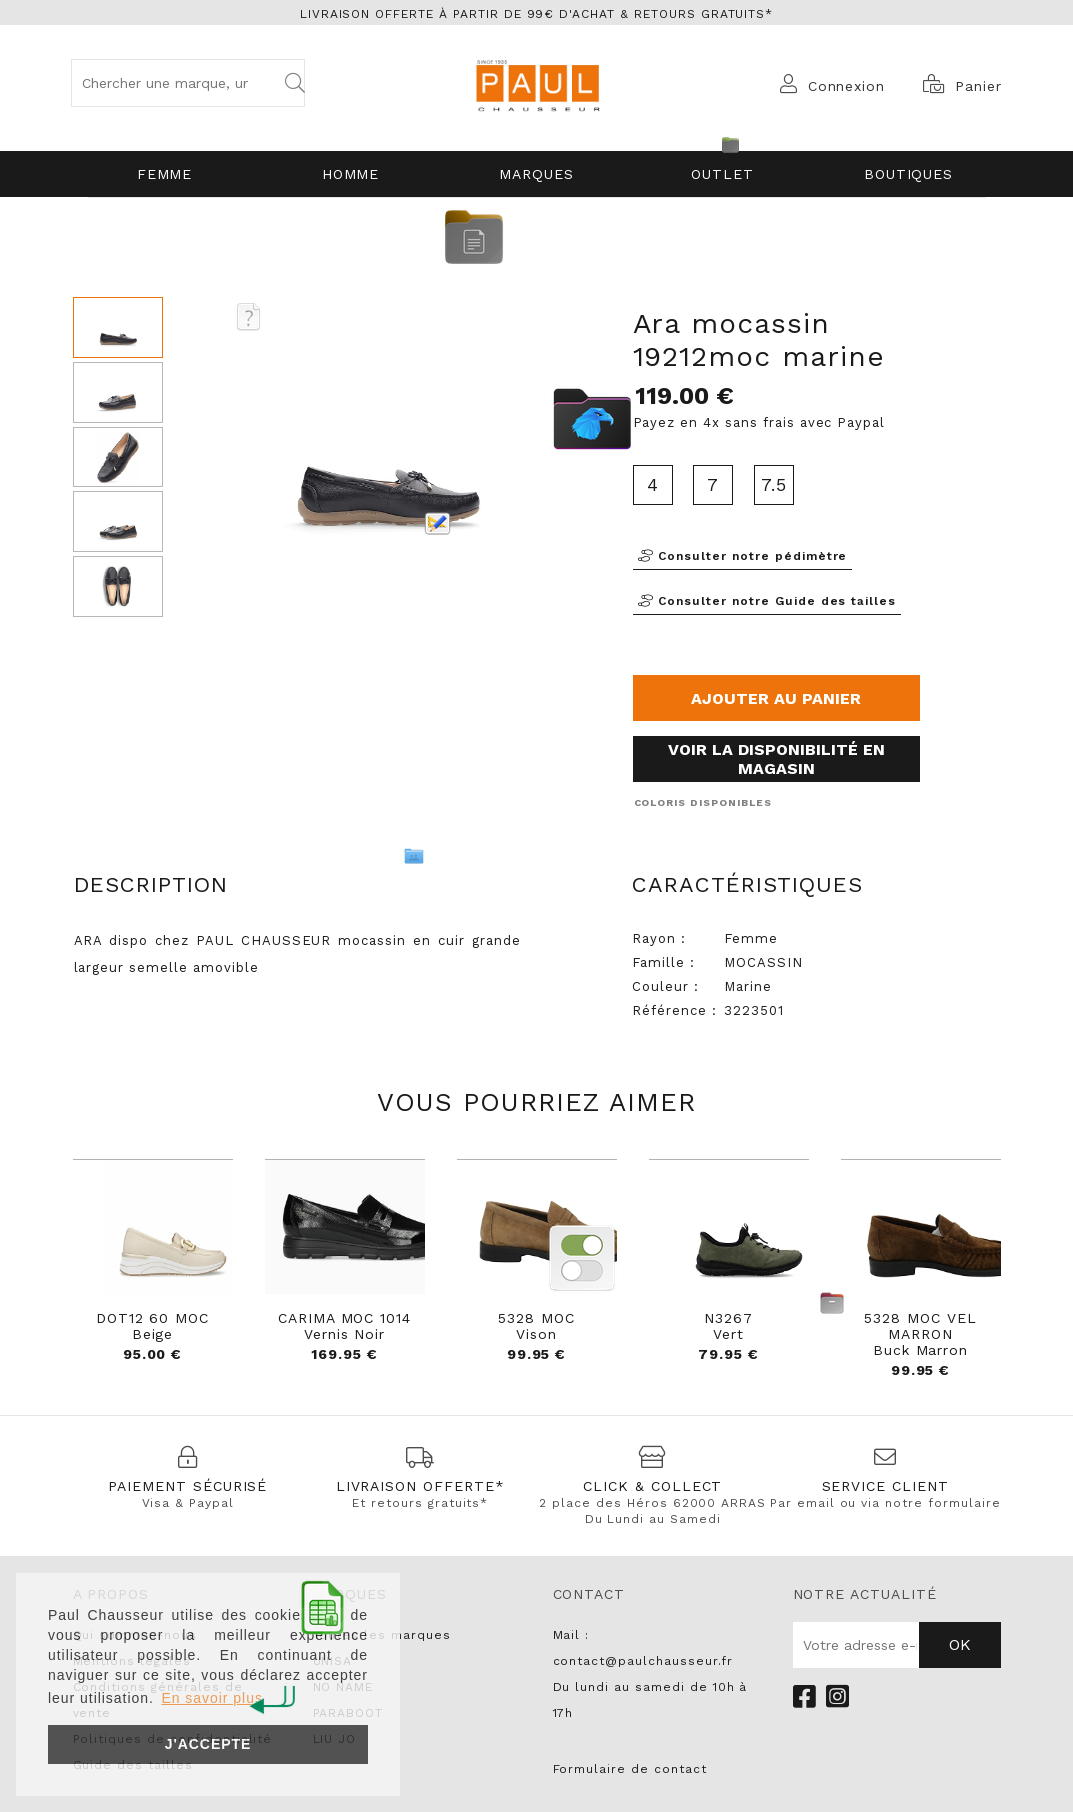 This screenshot has height=1812, width=1073. Describe the element at coordinates (474, 237) in the screenshot. I see `open your documents folder` at that location.